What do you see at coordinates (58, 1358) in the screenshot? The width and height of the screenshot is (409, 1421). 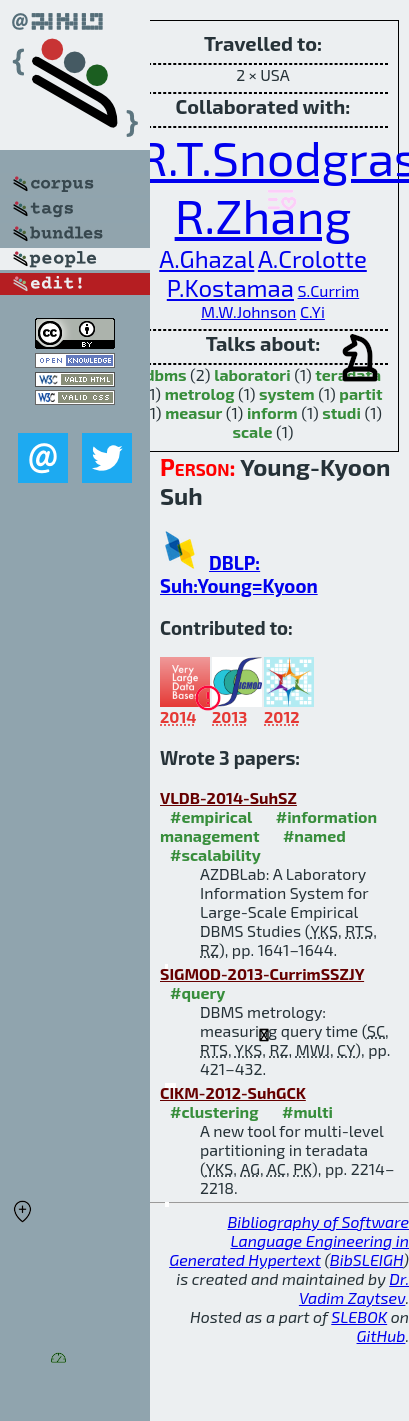 I see `view performance or speed metrics` at bounding box center [58, 1358].